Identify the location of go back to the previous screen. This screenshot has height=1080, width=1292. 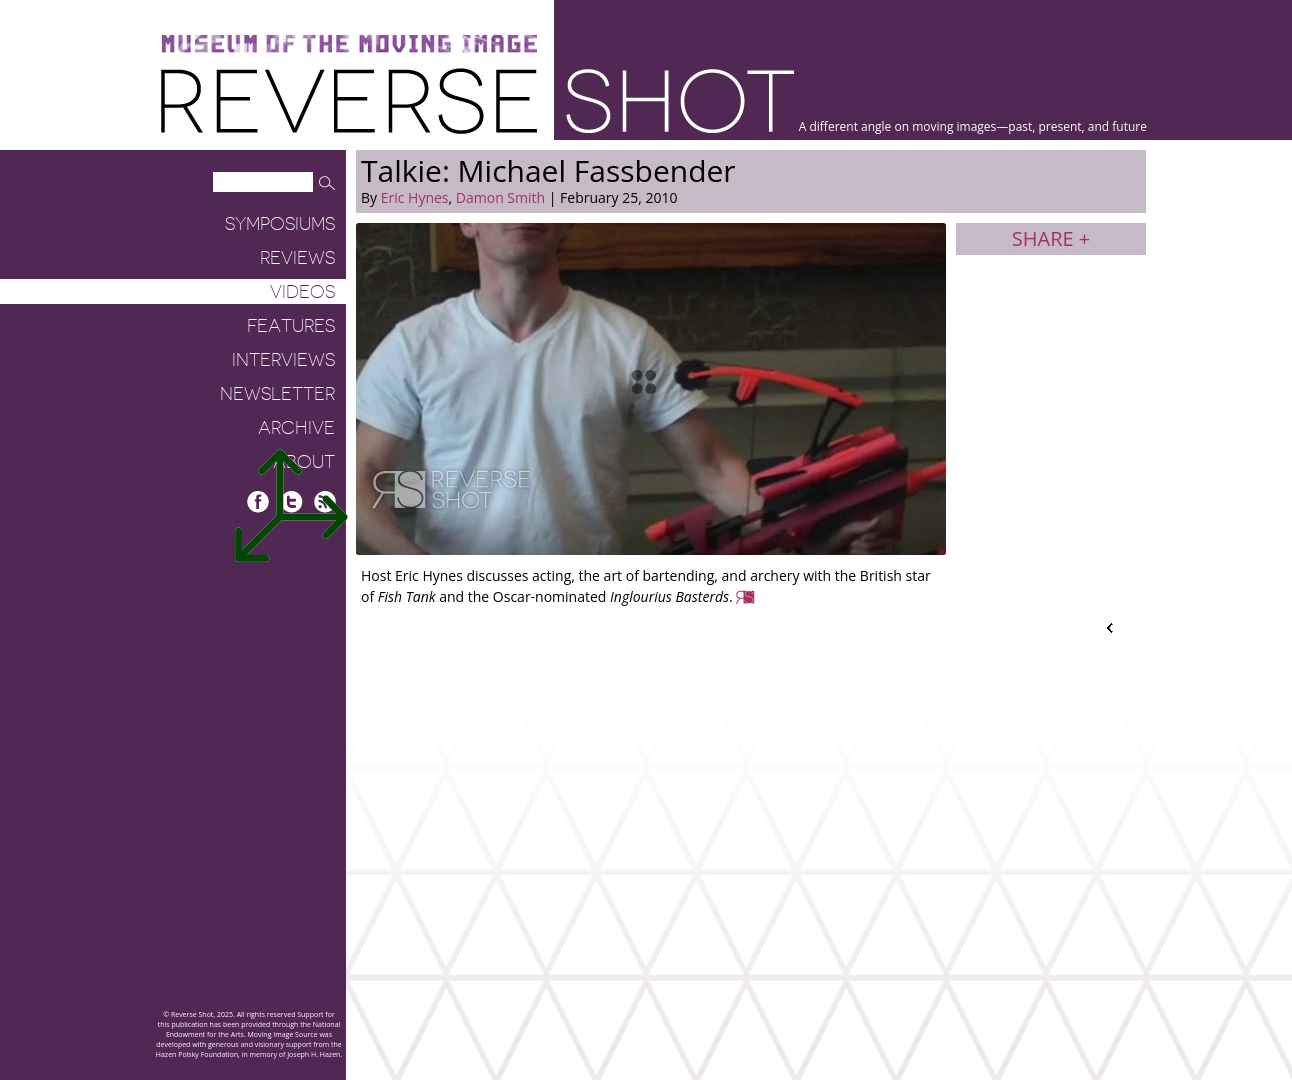
(1110, 628).